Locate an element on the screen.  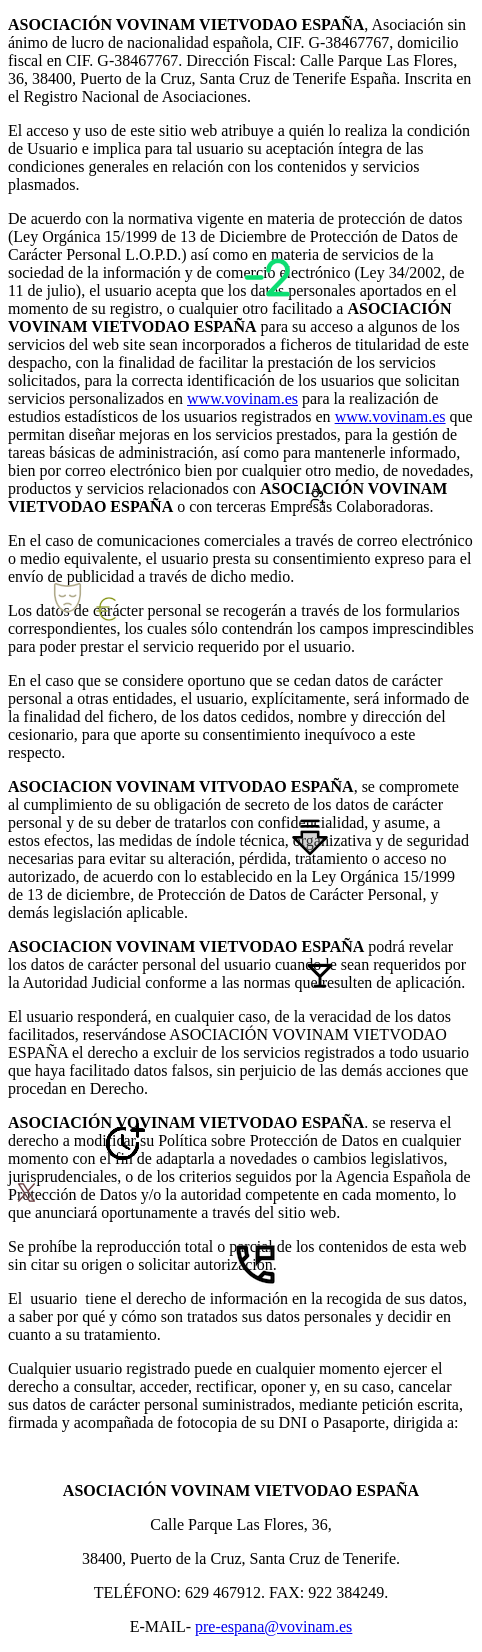
select sad or tragedy theater mask is located at coordinates (67, 596).